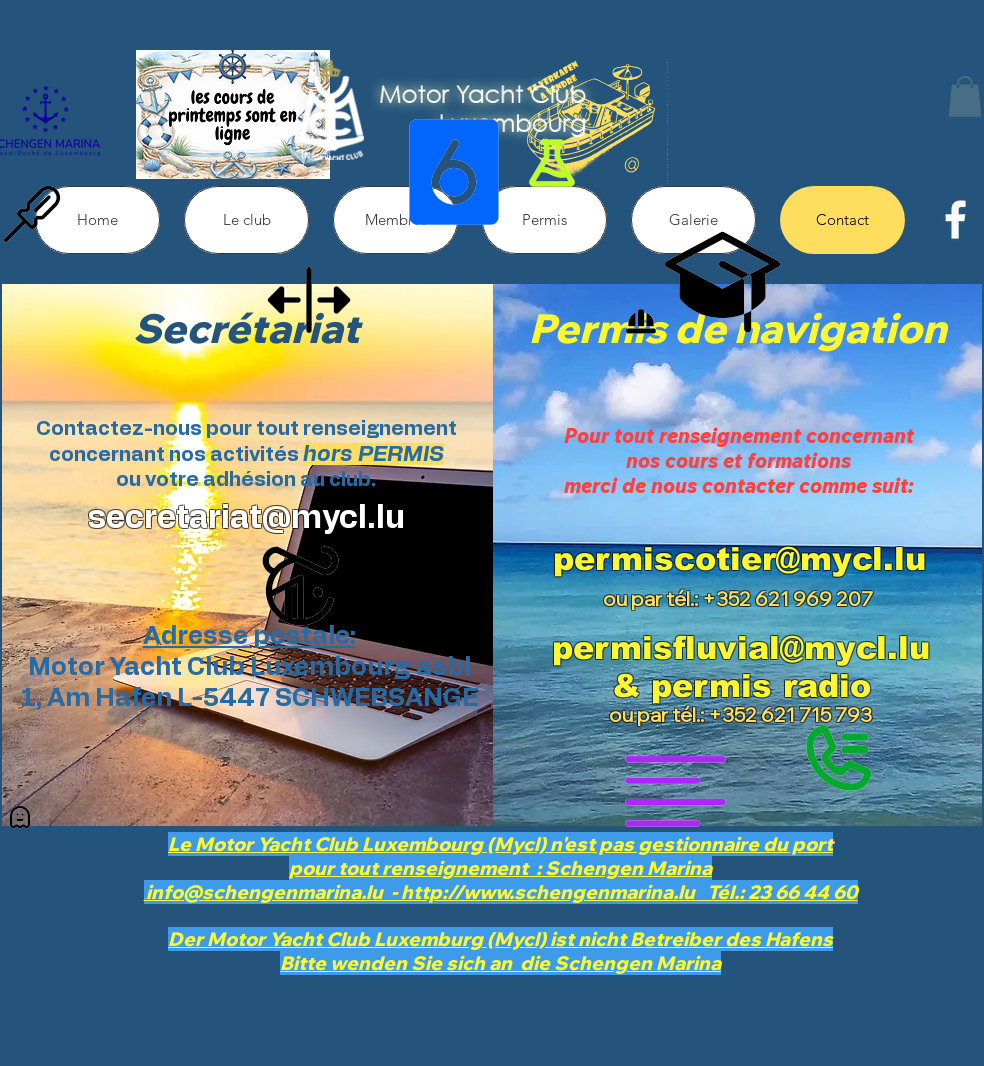  Describe the element at coordinates (300, 584) in the screenshot. I see `open The New York Times app` at that location.